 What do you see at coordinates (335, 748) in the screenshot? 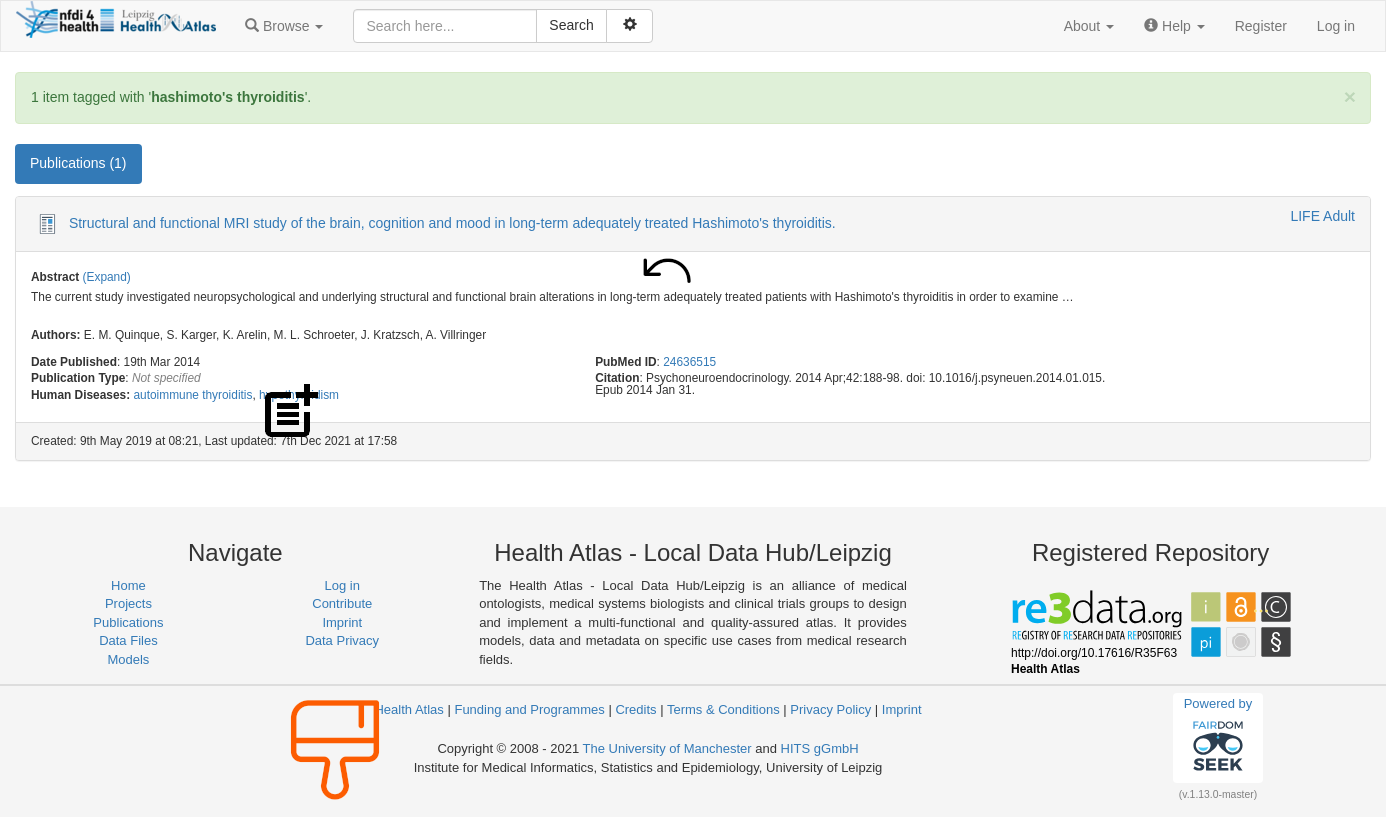
I see `access painting or drawing tools` at bounding box center [335, 748].